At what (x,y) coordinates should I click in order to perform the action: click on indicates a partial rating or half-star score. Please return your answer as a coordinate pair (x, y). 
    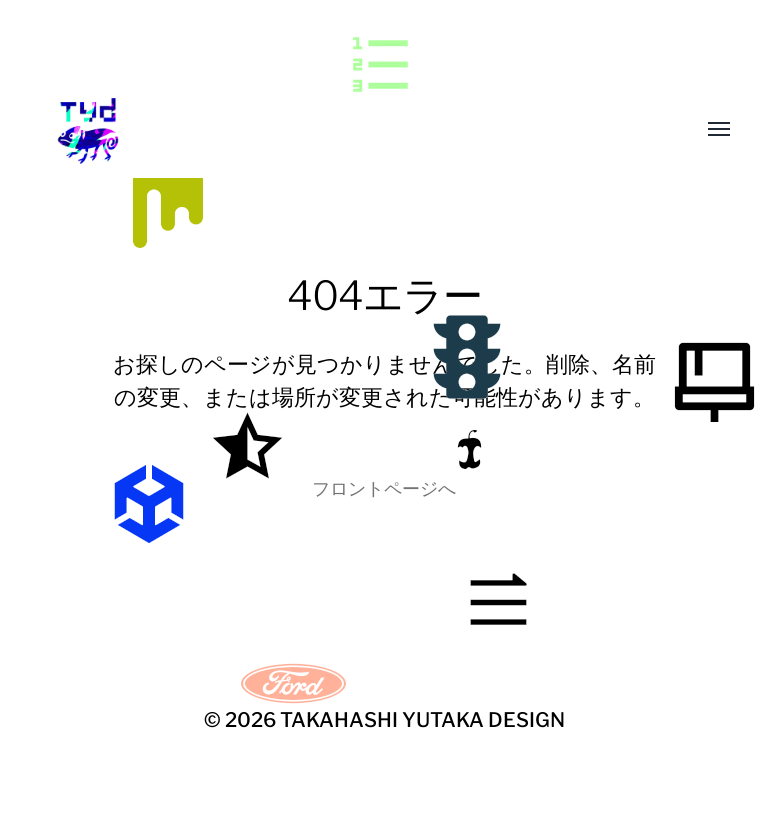
    Looking at the image, I should click on (247, 447).